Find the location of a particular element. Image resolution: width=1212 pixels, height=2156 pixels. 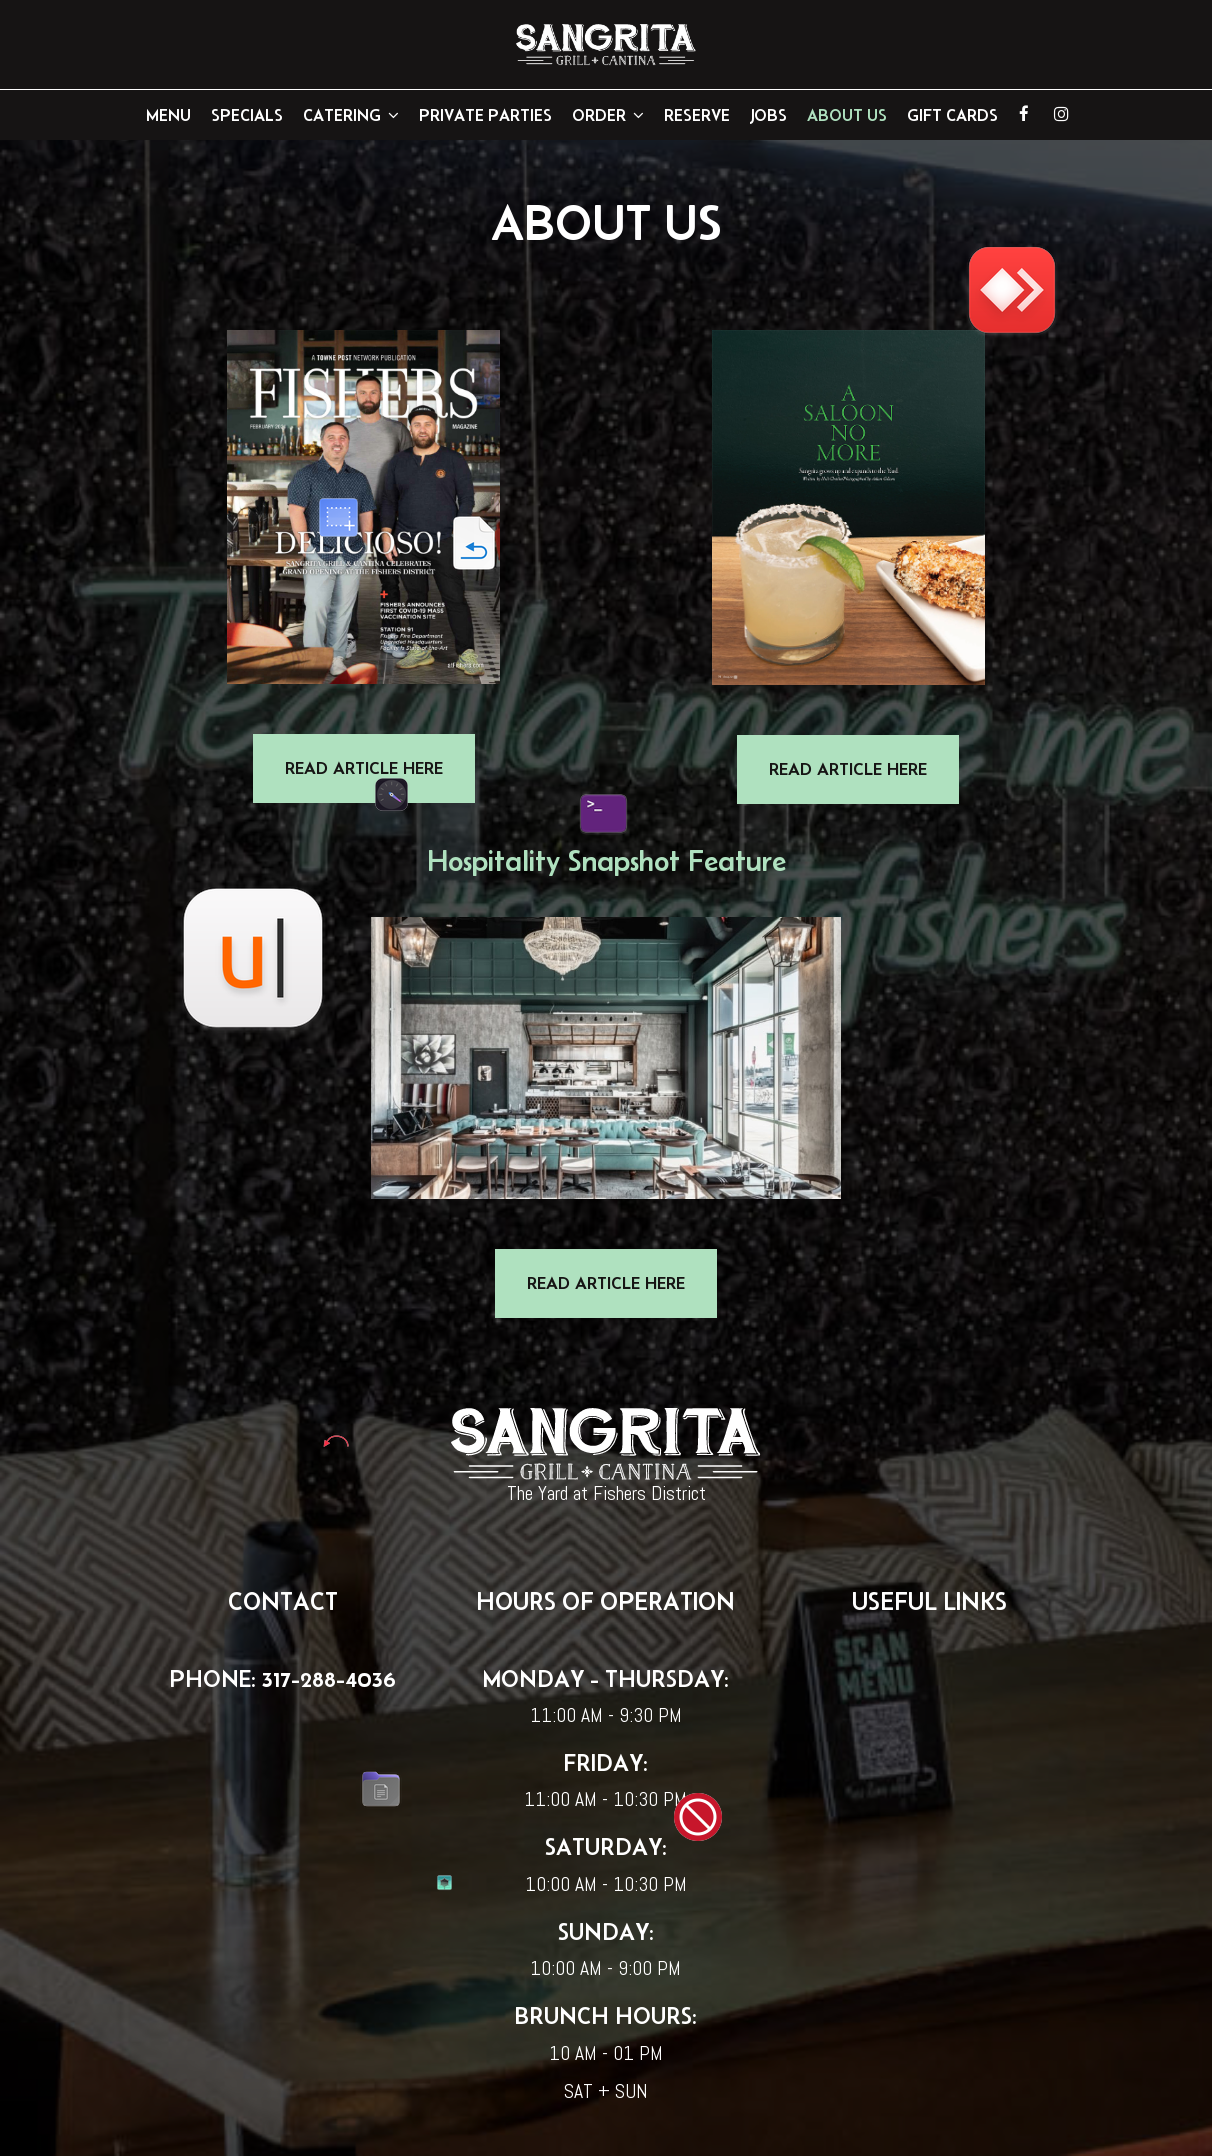

launch the GNOME Mines puzzle game is located at coordinates (444, 1882).